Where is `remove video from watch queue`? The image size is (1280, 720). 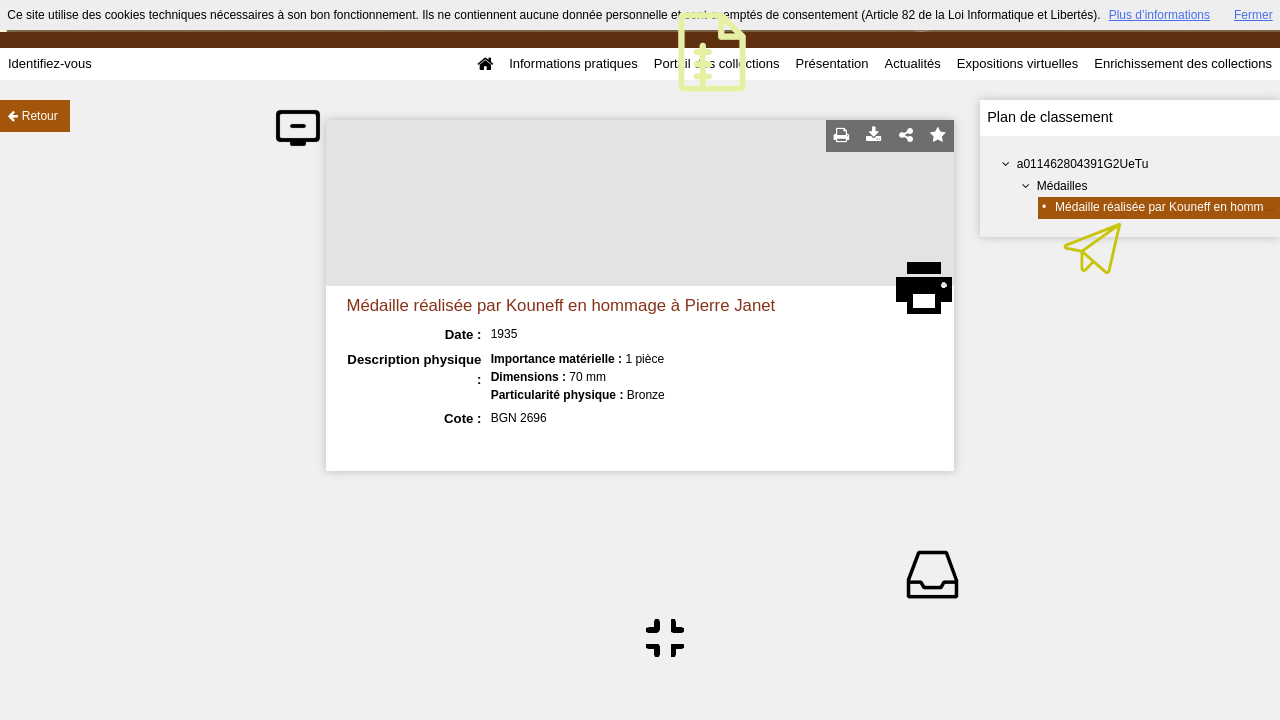
remove video from watch queue is located at coordinates (298, 128).